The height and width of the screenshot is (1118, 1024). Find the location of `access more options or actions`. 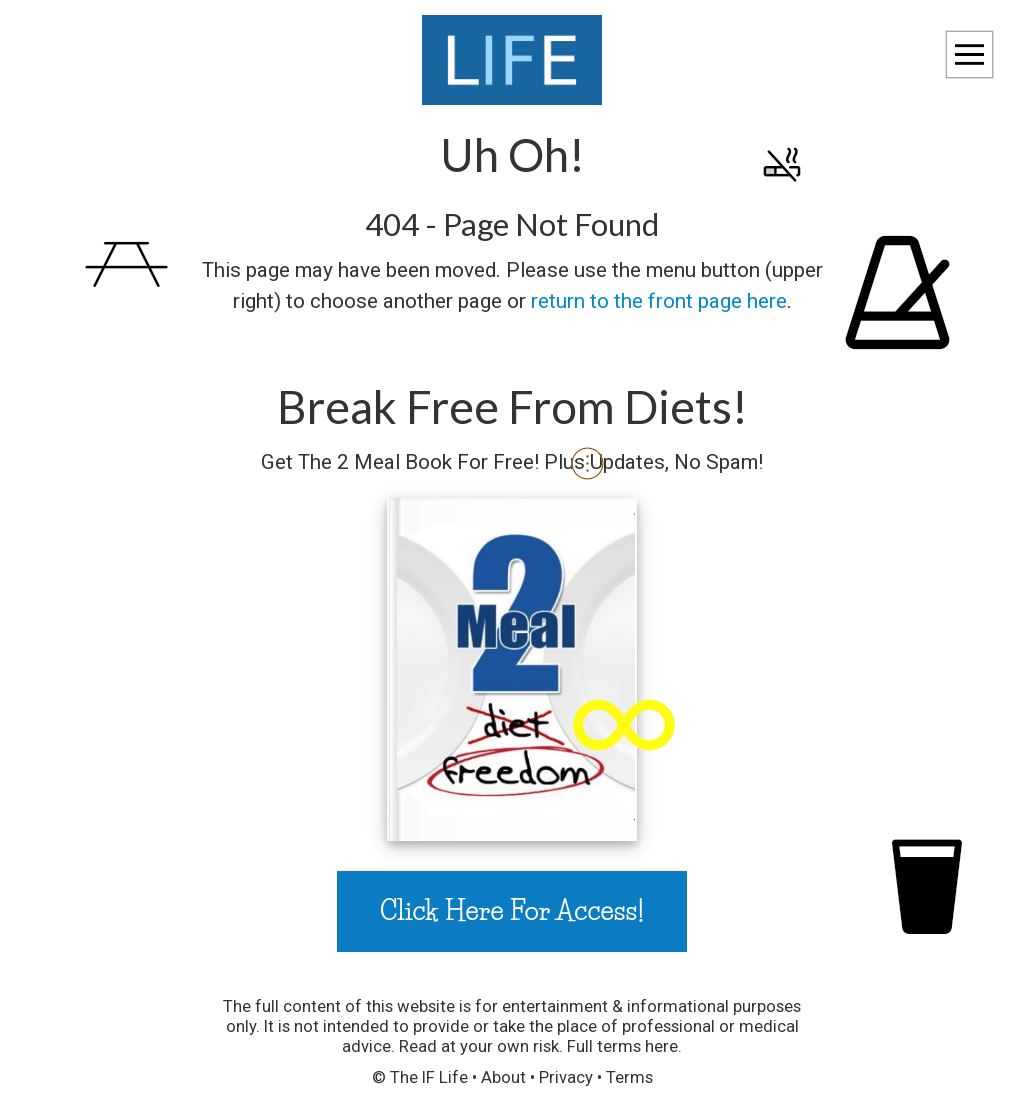

access more options or actions is located at coordinates (587, 463).